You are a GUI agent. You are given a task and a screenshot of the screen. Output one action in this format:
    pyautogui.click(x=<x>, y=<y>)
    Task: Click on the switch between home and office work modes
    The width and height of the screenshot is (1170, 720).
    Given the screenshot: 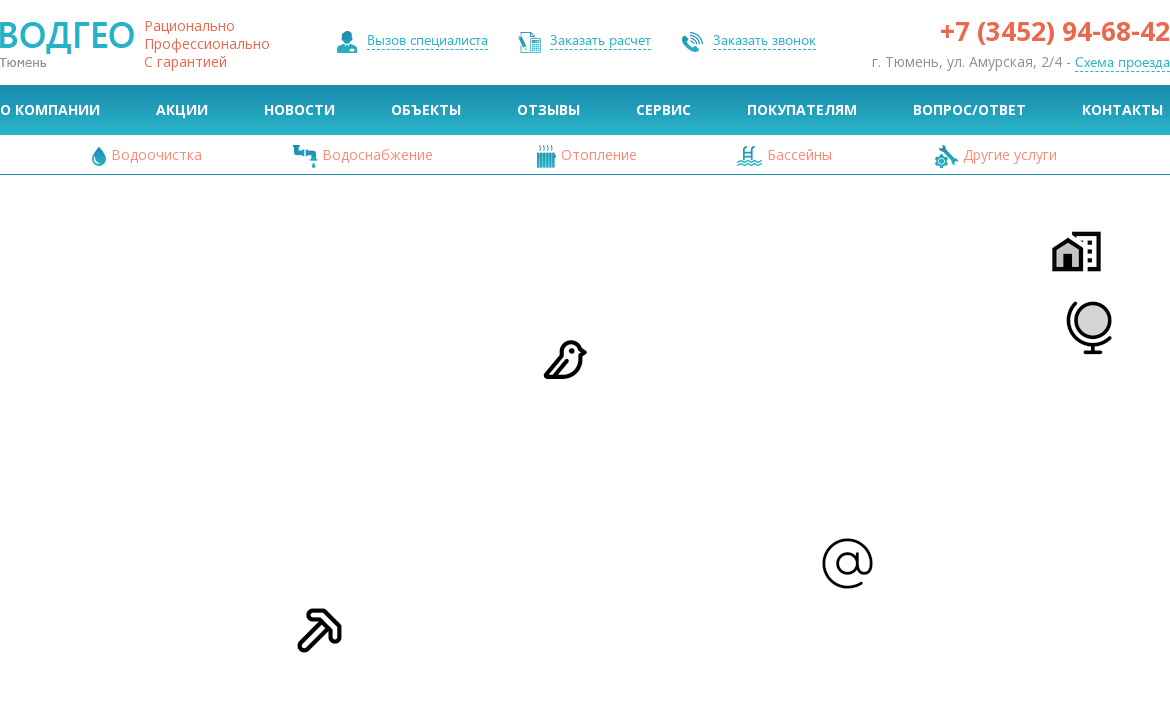 What is the action you would take?
    pyautogui.click(x=1076, y=251)
    